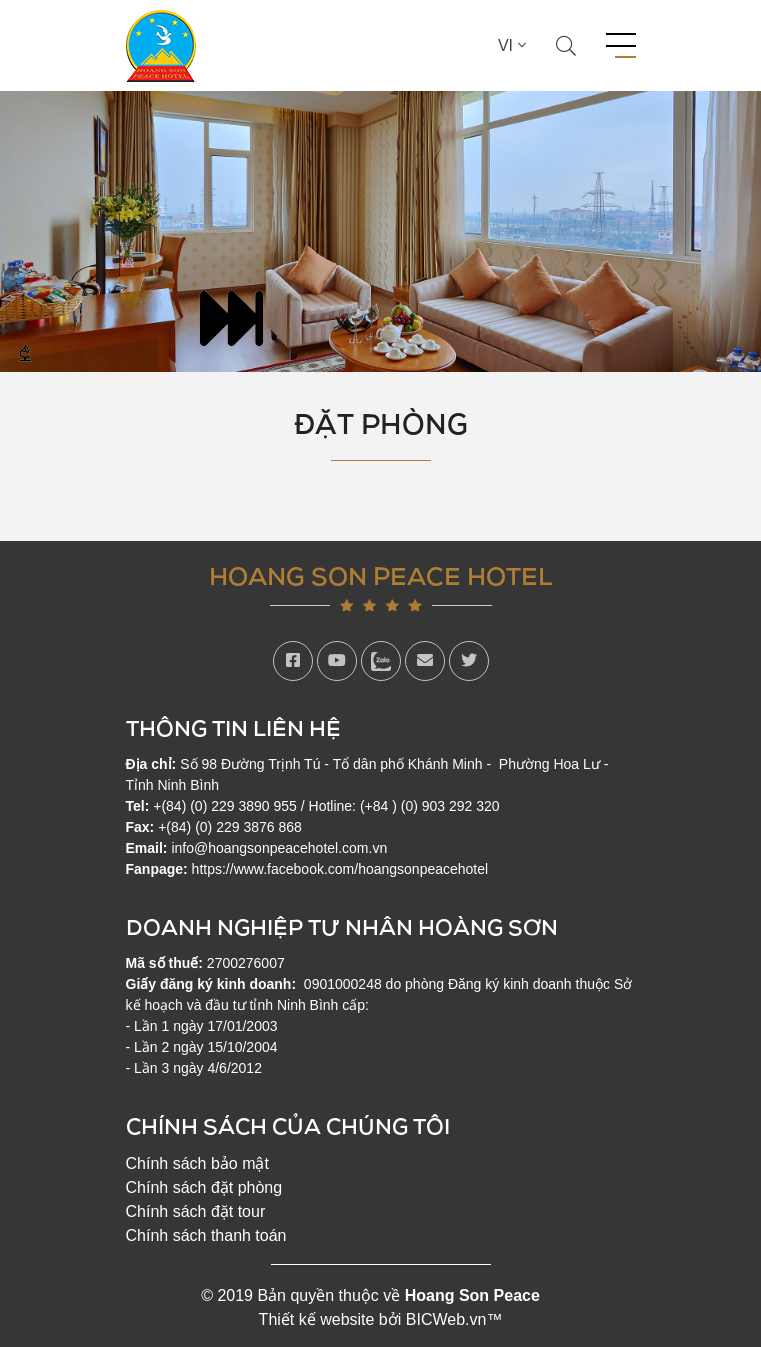 This screenshot has height=1347, width=761. Describe the element at coordinates (25, 353) in the screenshot. I see `access science or laboratory features` at that location.